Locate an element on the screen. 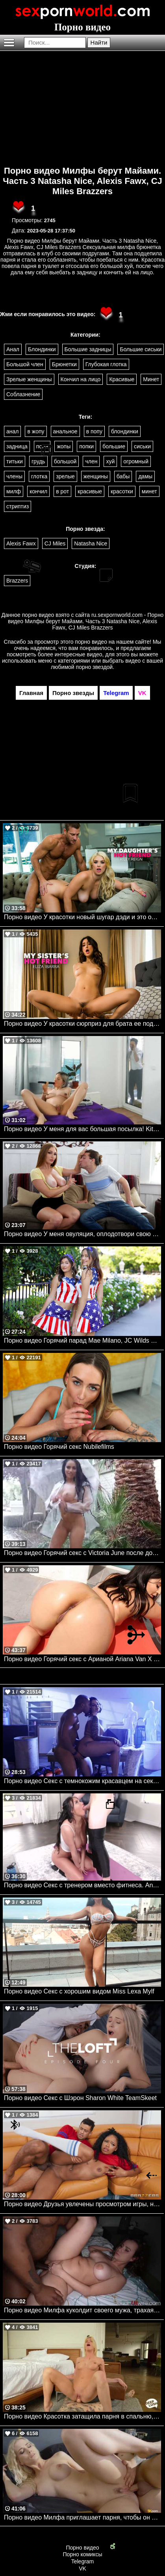  inspect element box model in developer tools is located at coordinates (47, 450).